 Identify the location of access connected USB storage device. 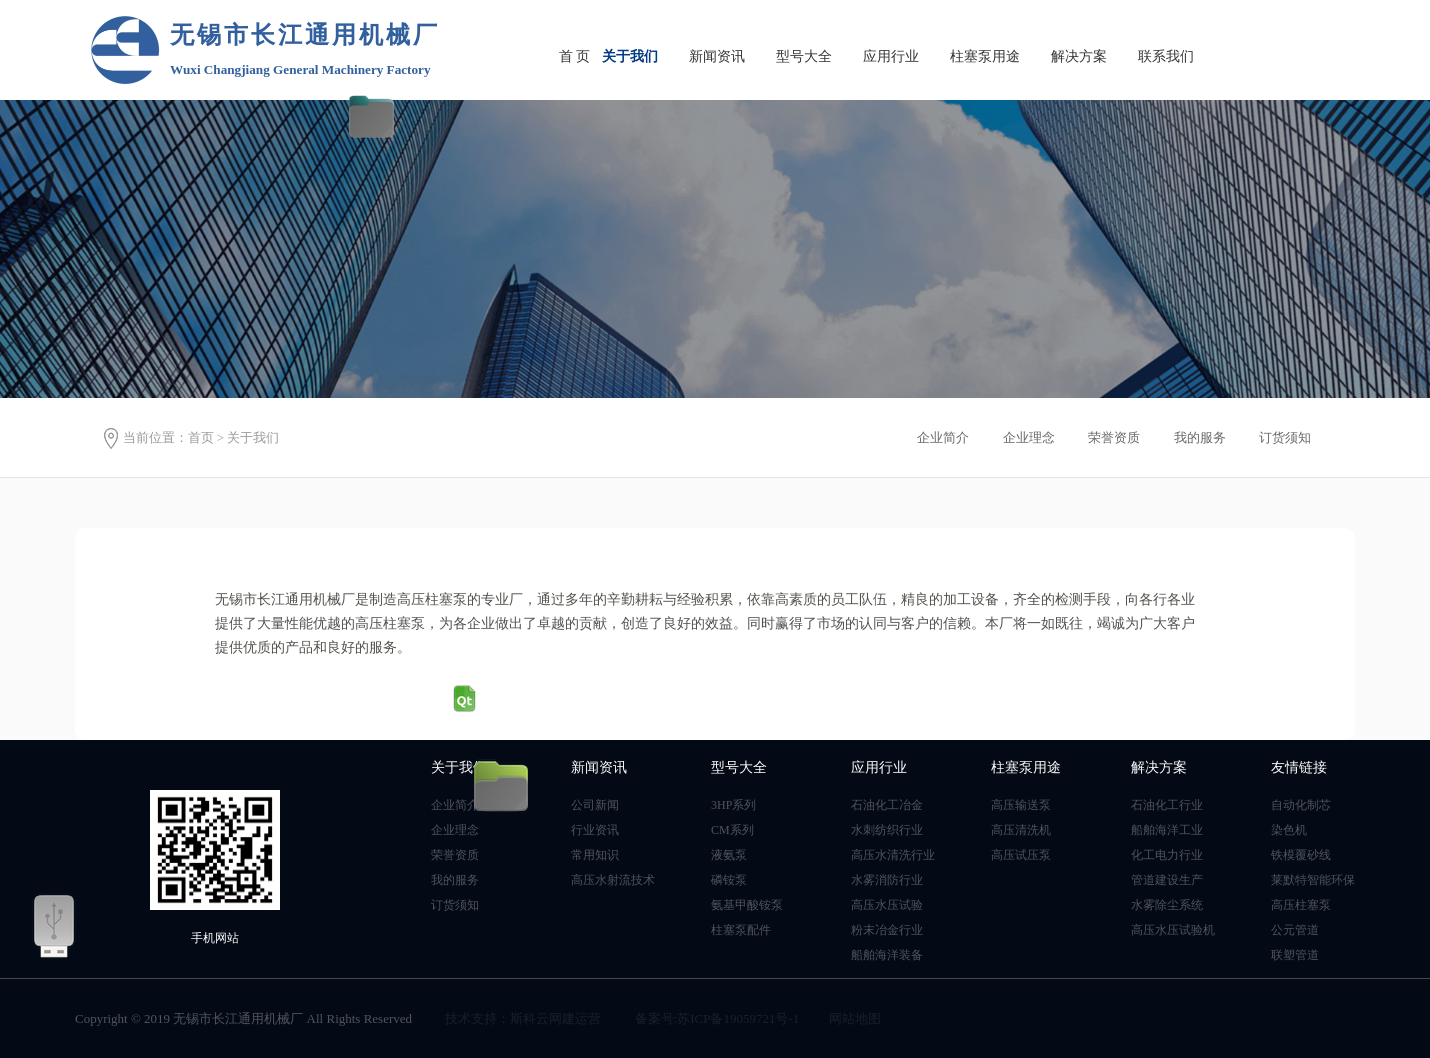
(54, 926).